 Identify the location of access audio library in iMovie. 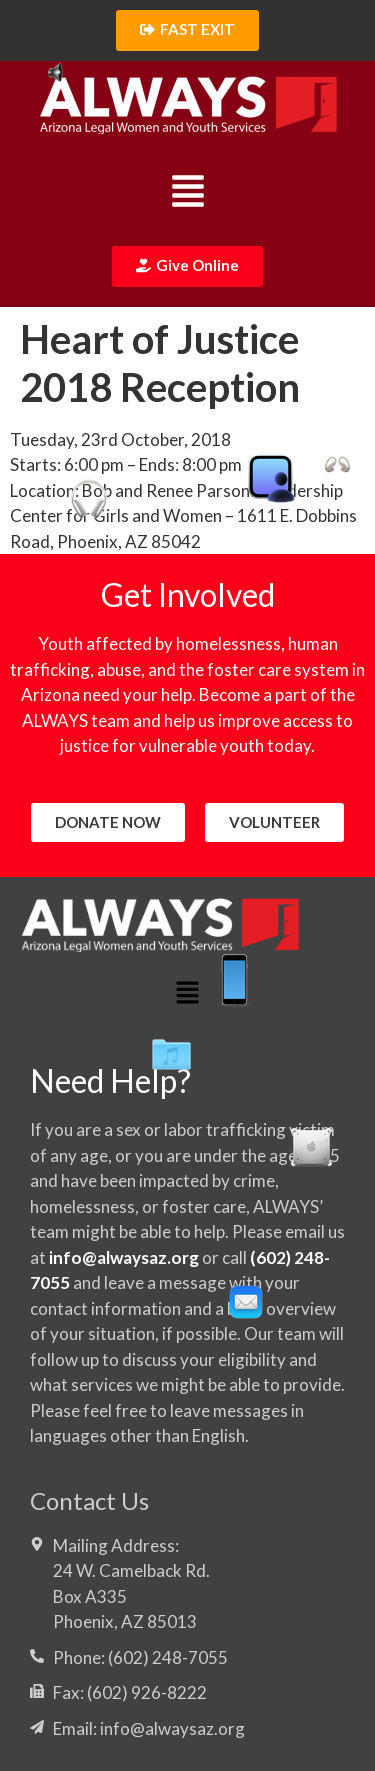
(55, 72).